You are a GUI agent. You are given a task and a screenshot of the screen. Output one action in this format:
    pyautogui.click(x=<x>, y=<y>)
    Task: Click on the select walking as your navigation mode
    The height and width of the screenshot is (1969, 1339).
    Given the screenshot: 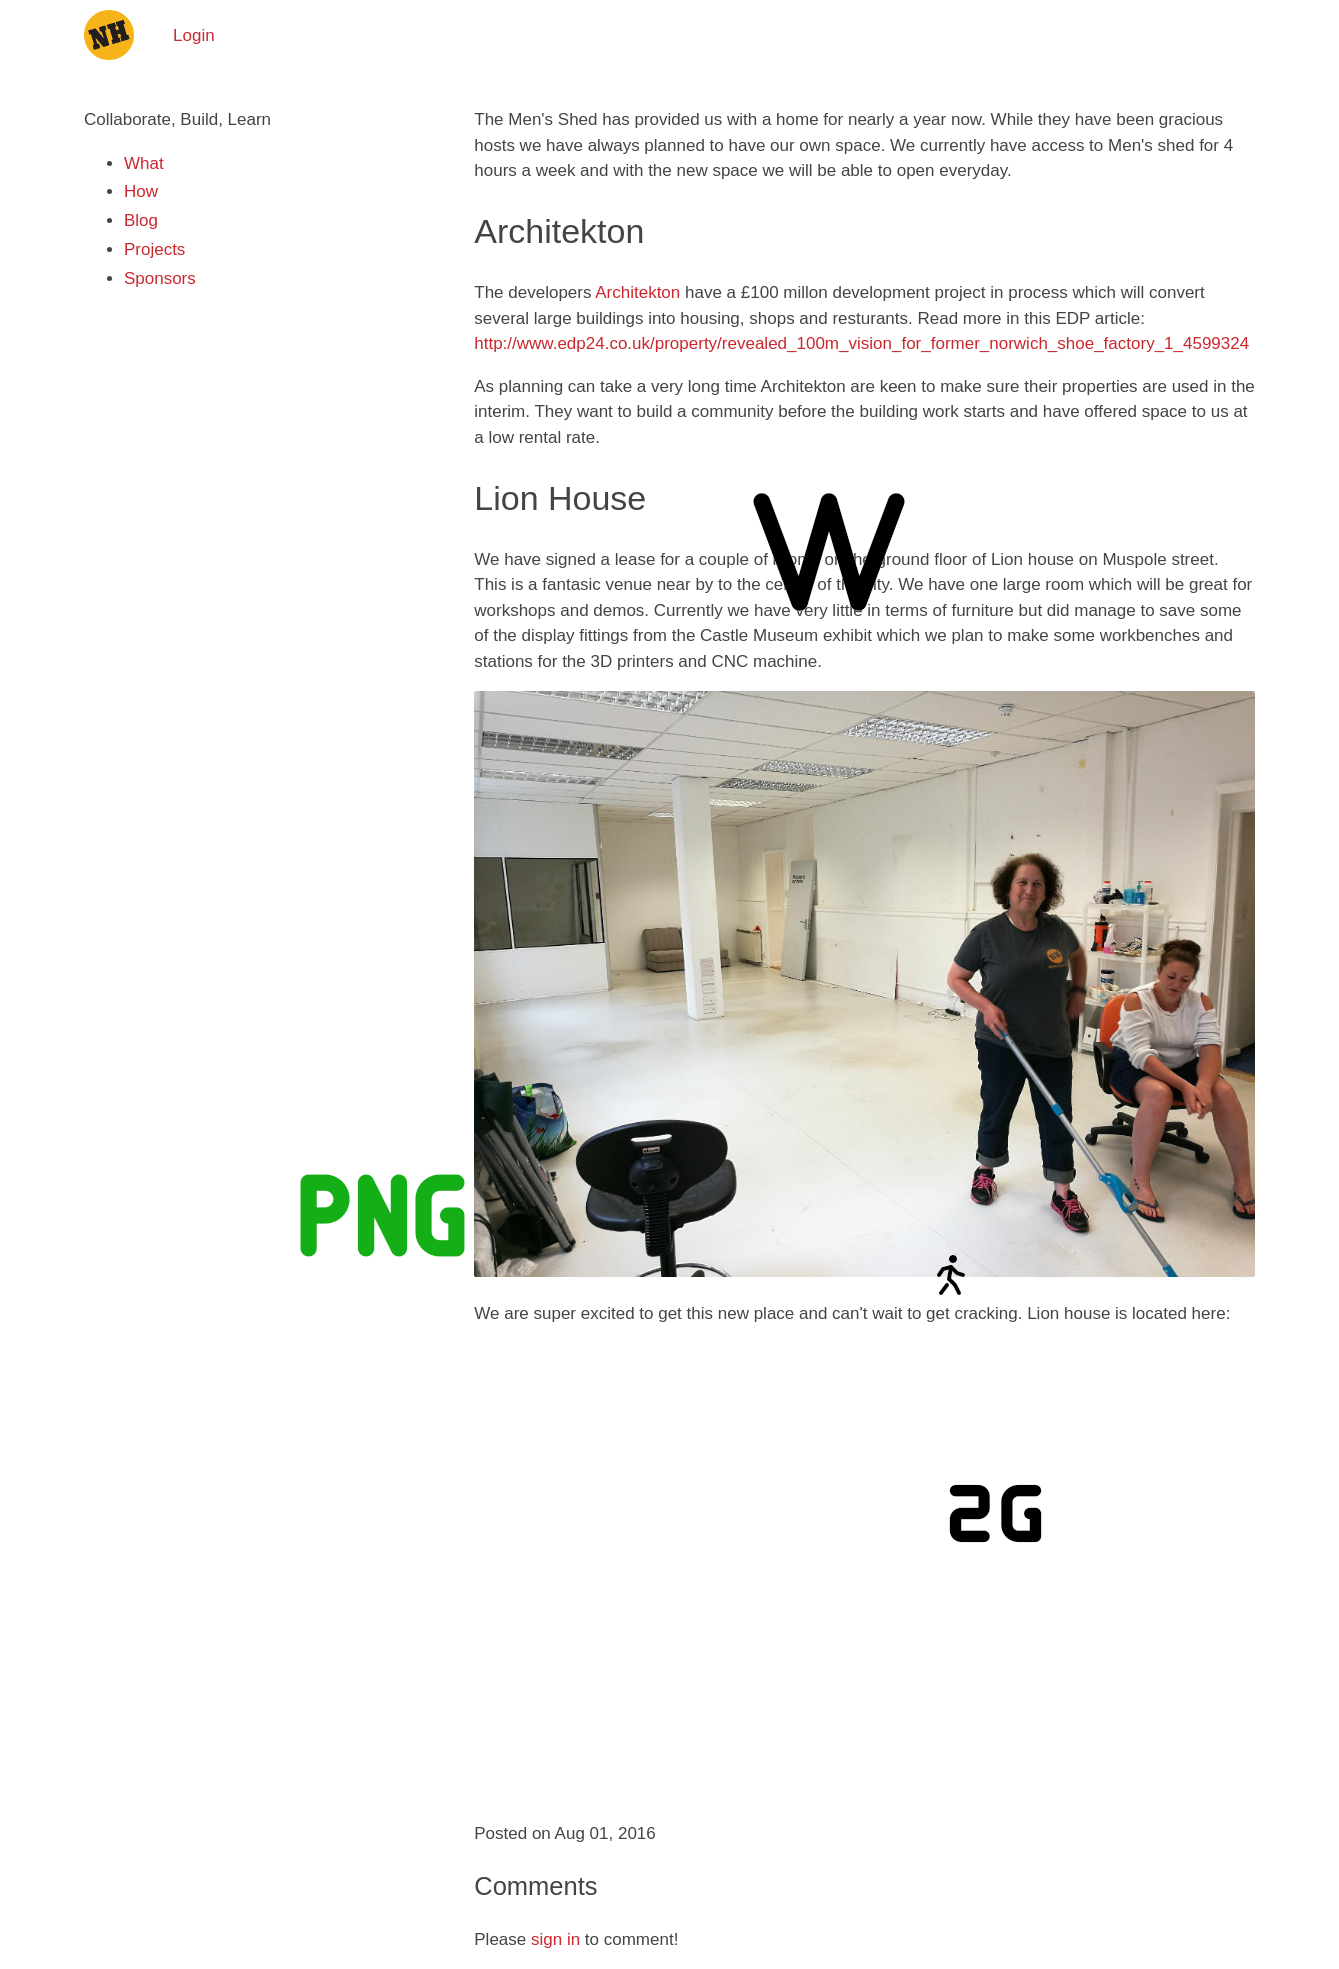 What is the action you would take?
    pyautogui.click(x=951, y=1275)
    